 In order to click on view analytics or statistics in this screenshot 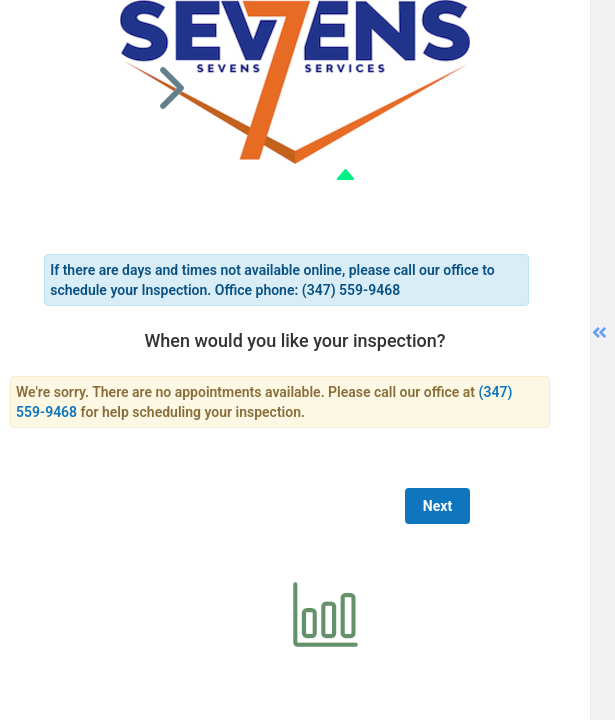, I will do `click(325, 614)`.